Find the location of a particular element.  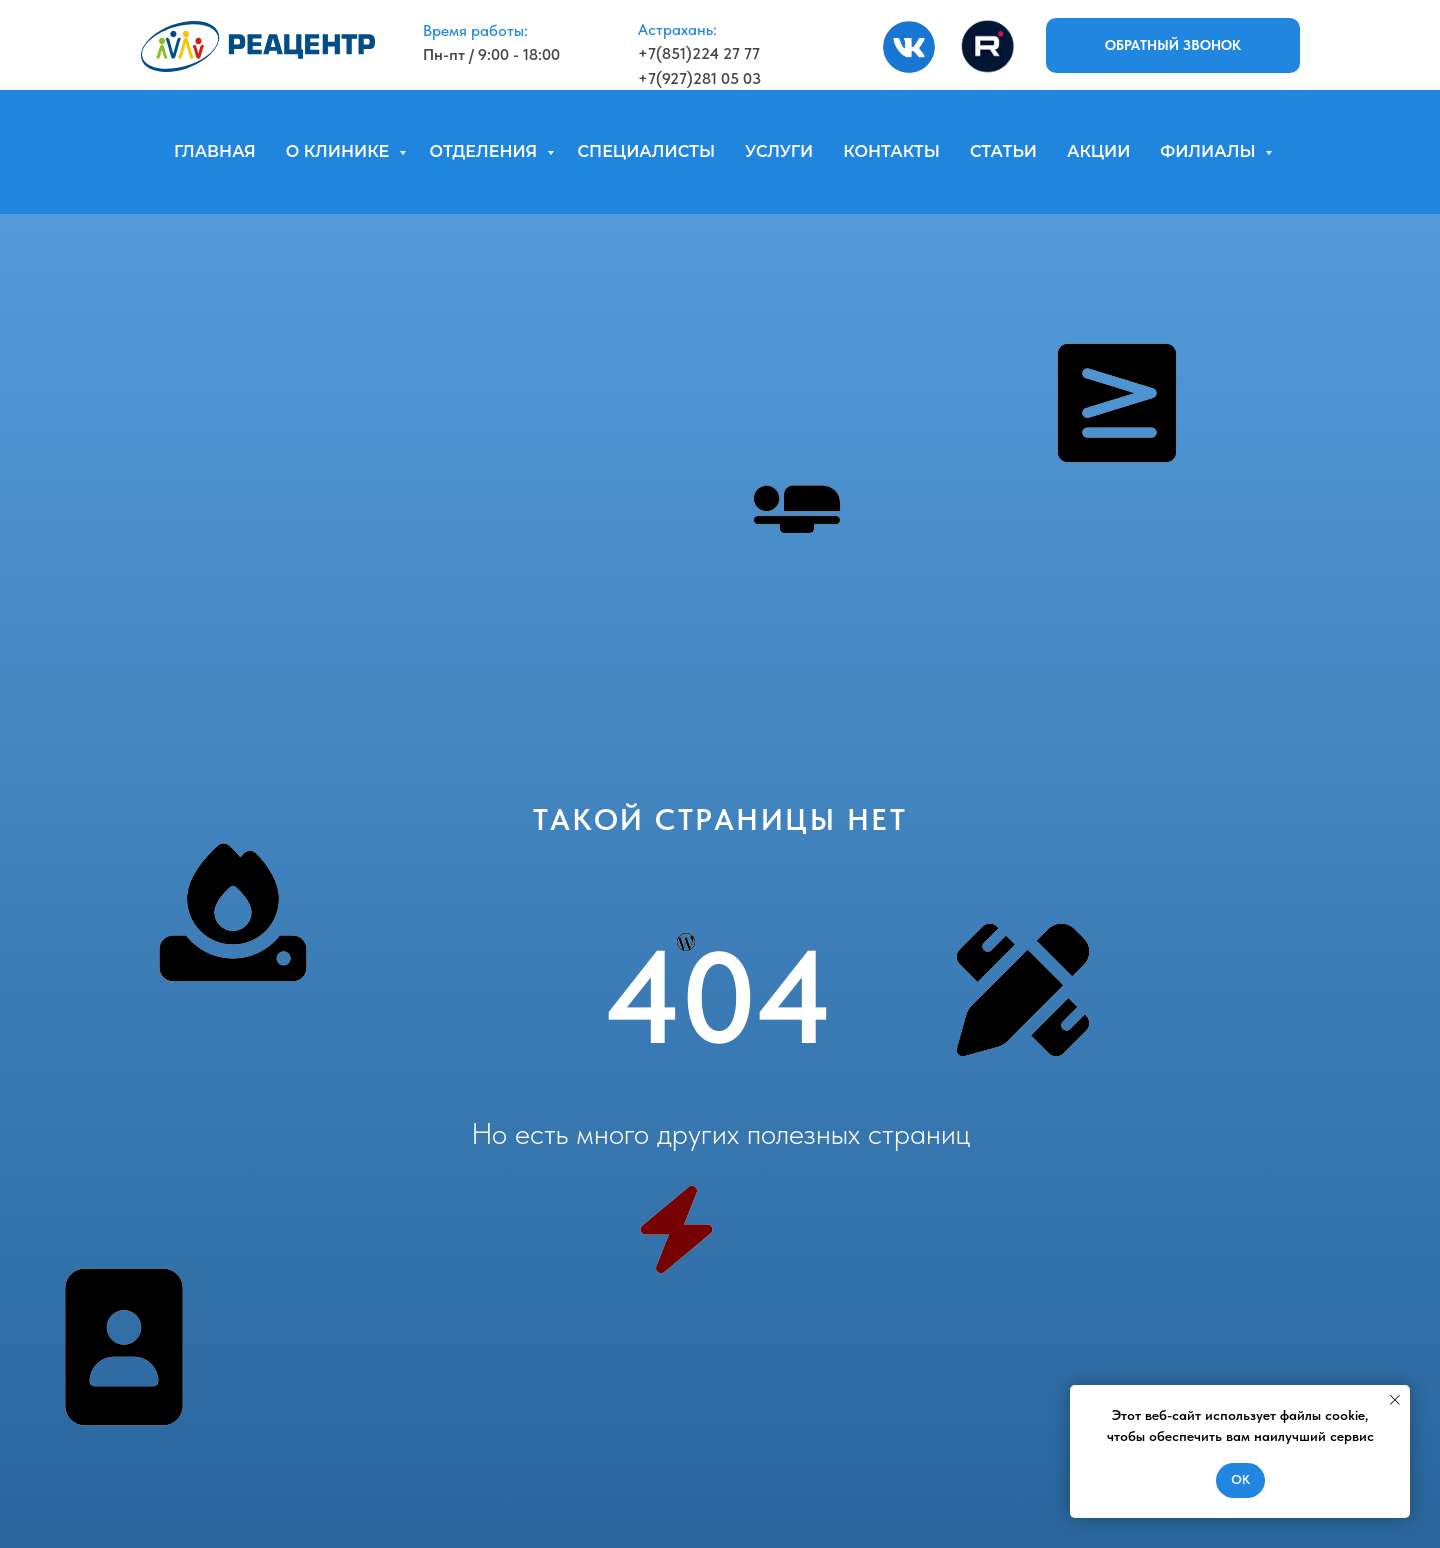

indicates fast or instant action is located at coordinates (676, 1229).